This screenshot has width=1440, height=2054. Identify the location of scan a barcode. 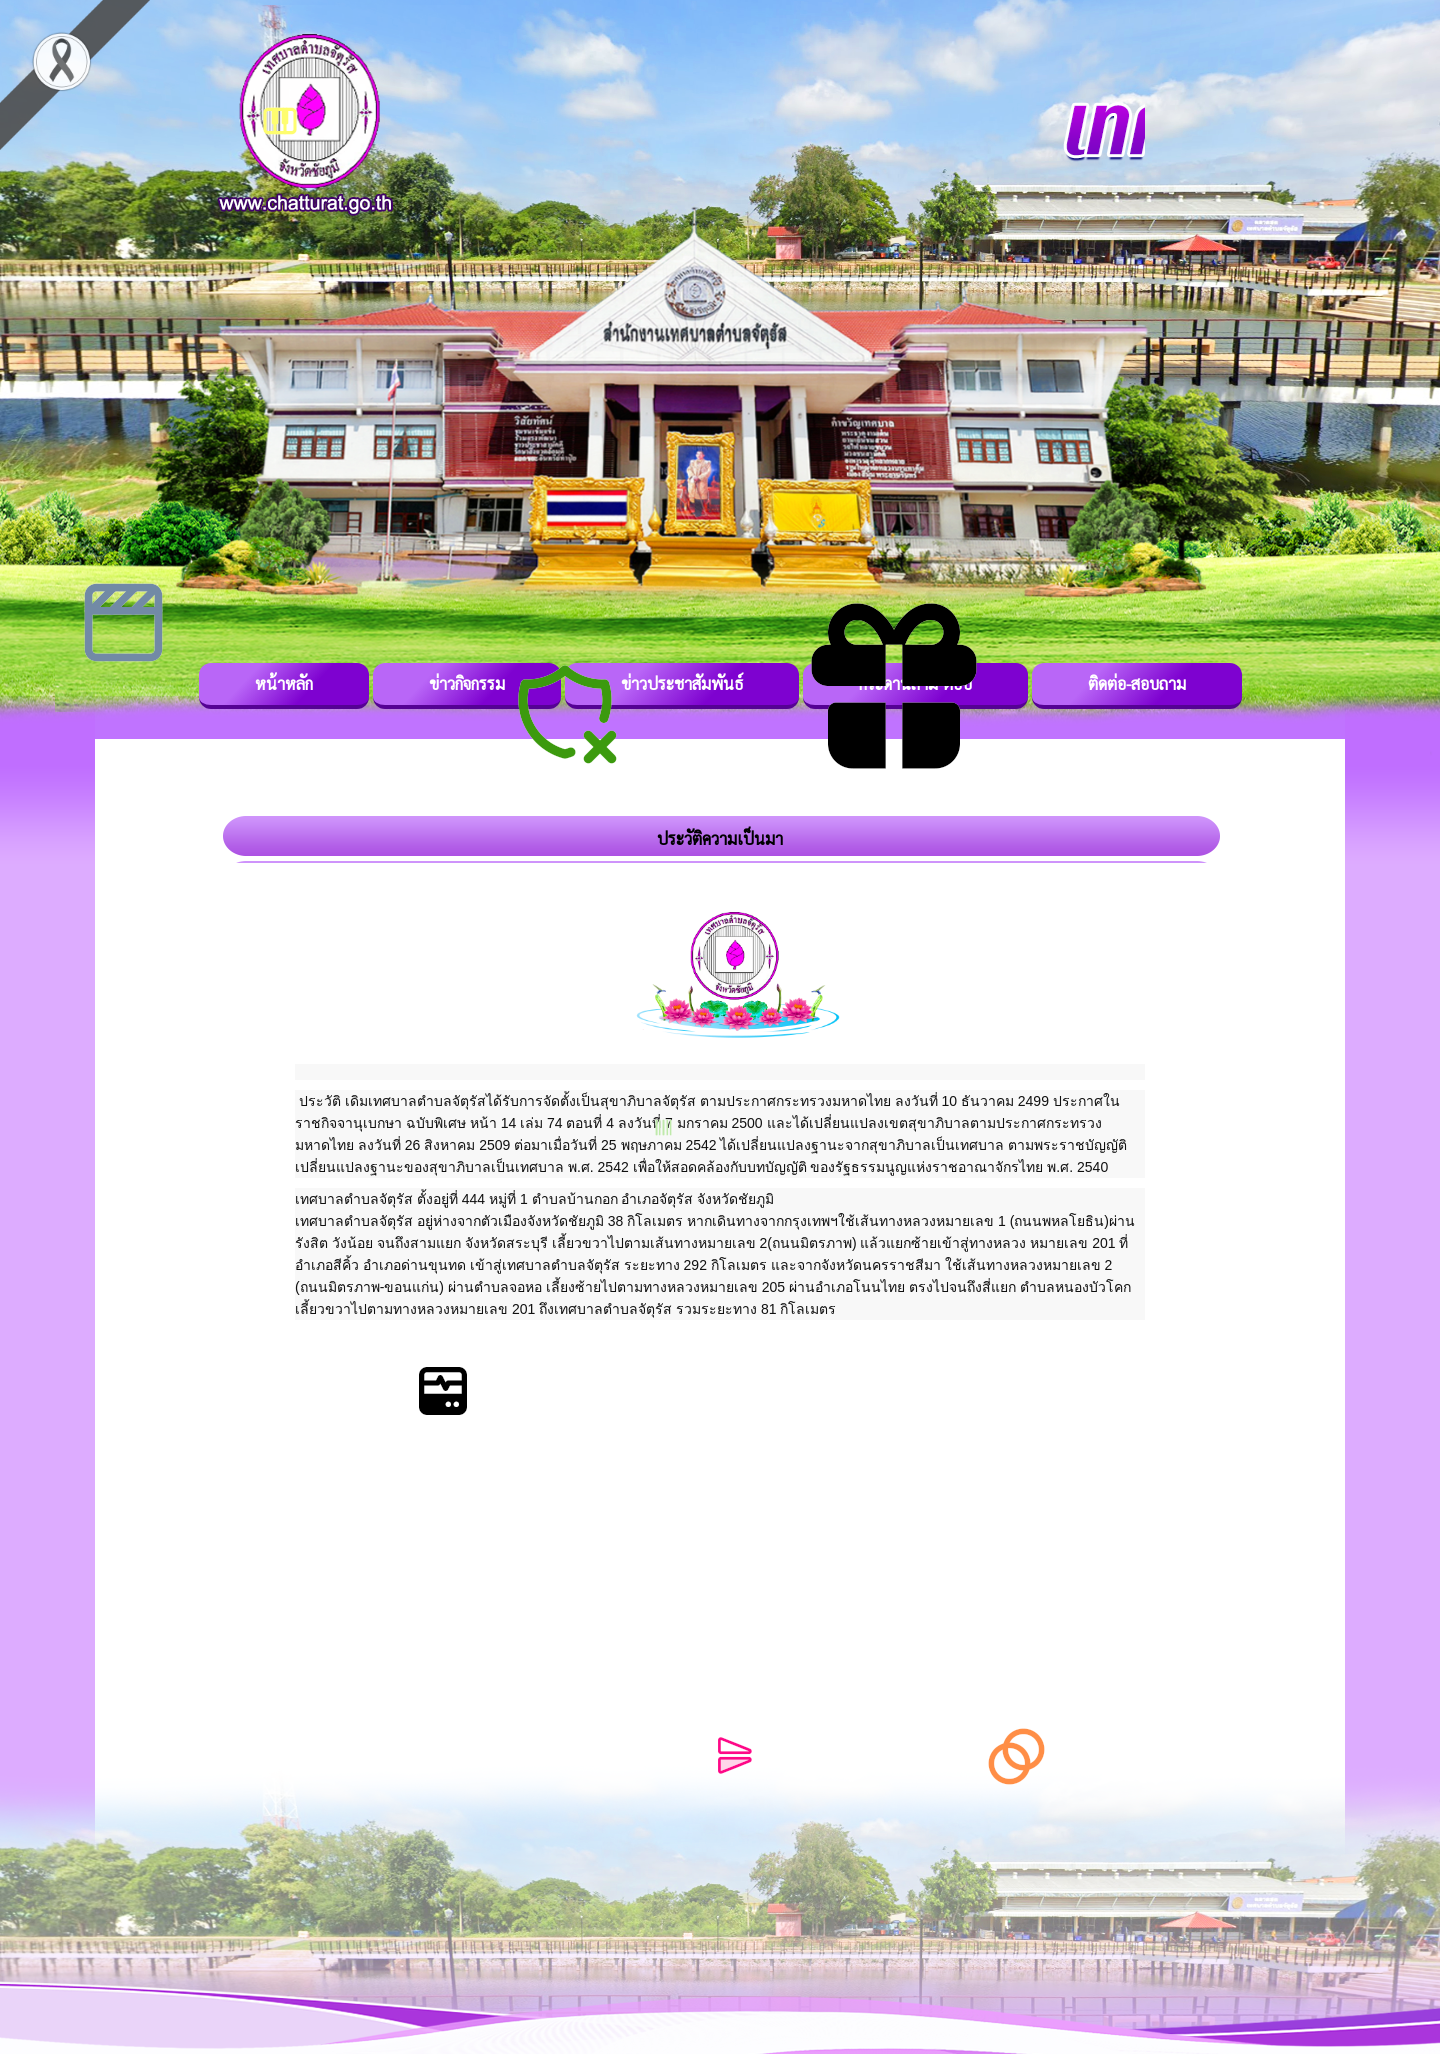
(663, 1127).